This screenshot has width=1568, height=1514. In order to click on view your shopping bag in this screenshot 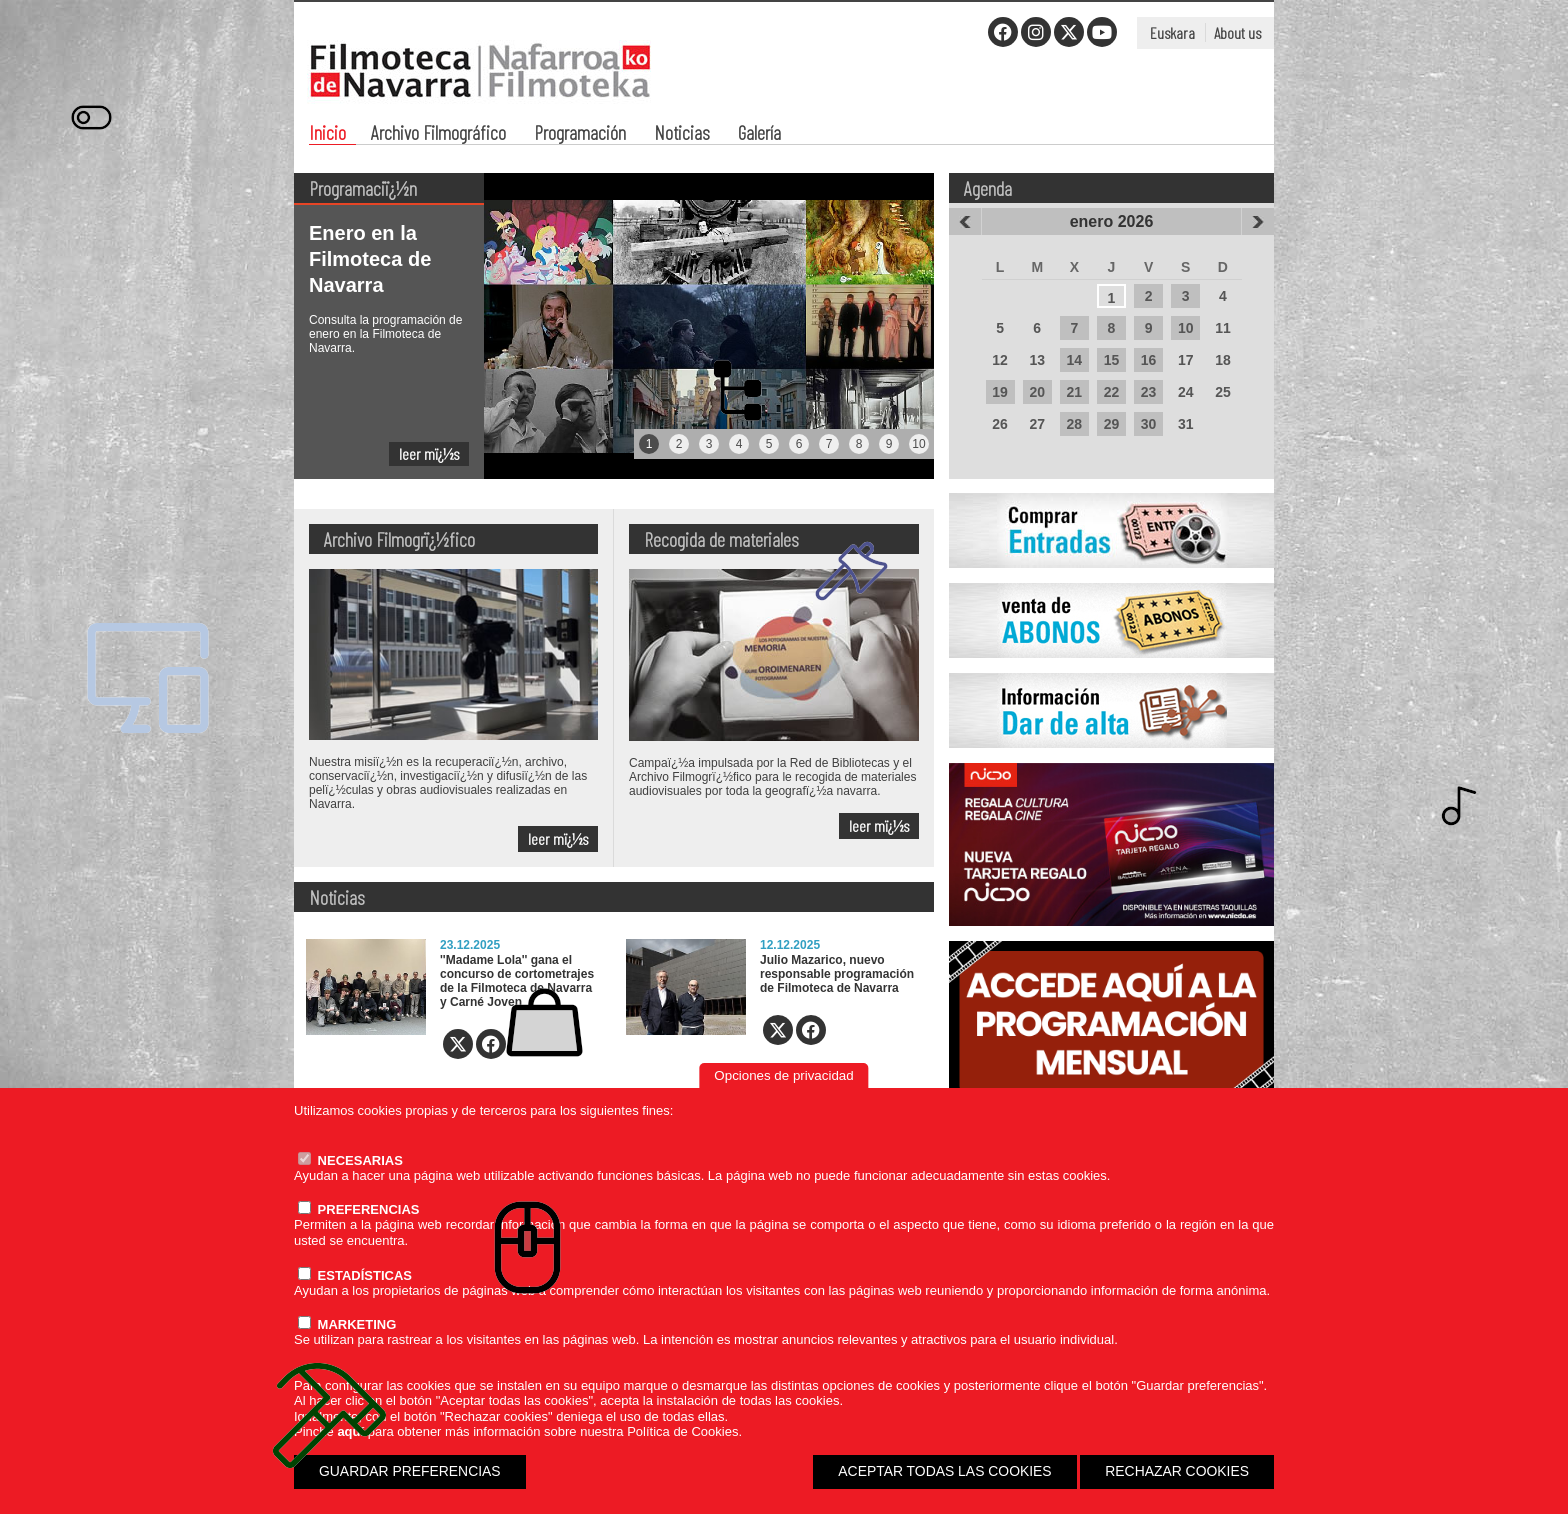, I will do `click(544, 1026)`.